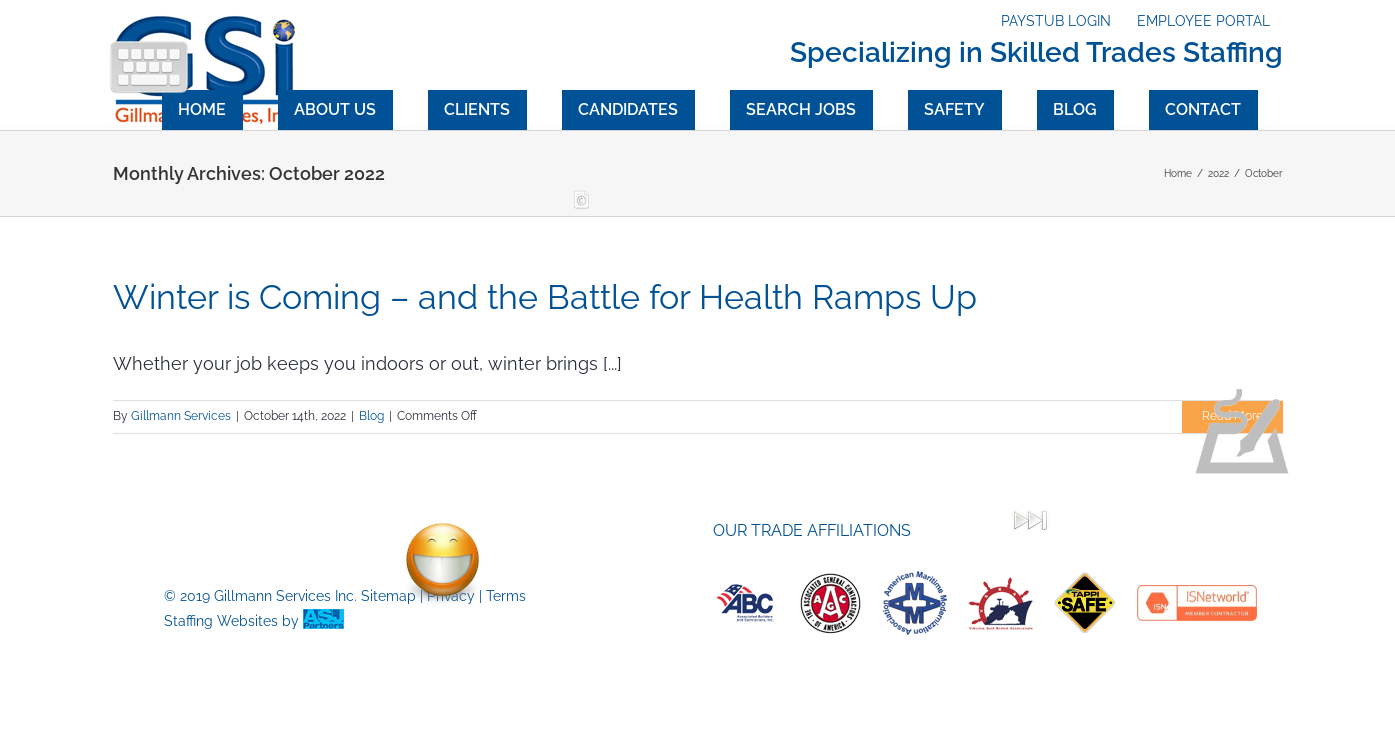 The image size is (1395, 740). I want to click on skip to next track in media player, so click(1030, 520).